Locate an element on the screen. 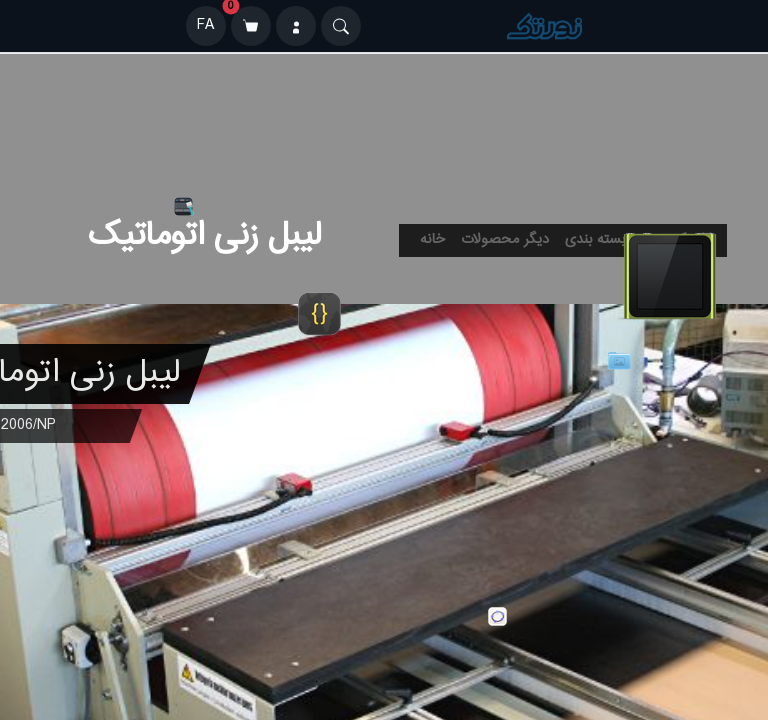  open AdwSteamGtk to customize Steam's appearance is located at coordinates (183, 206).